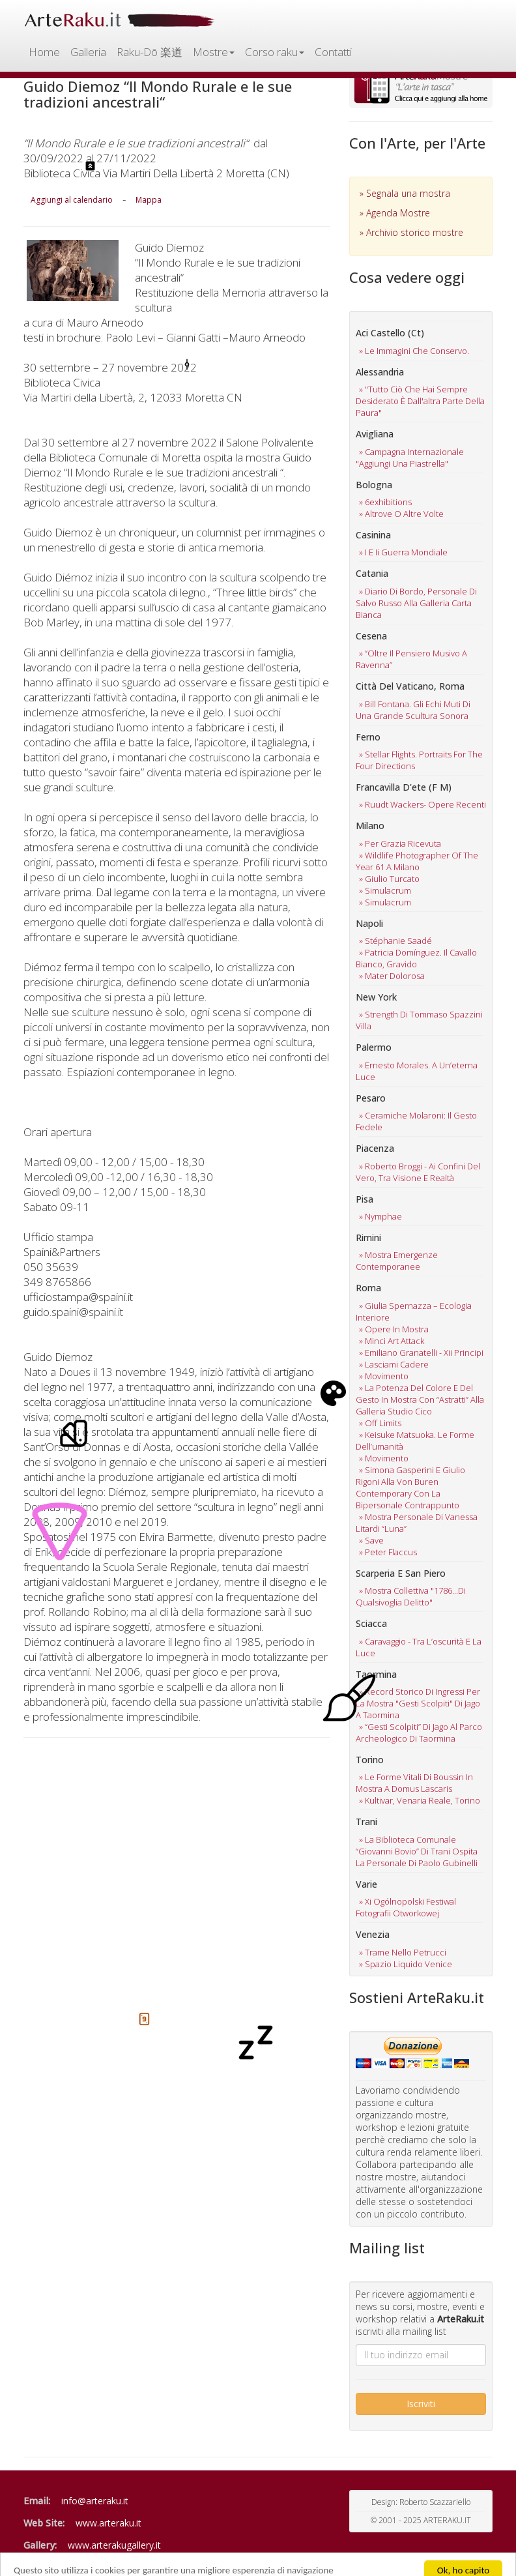  Describe the element at coordinates (74, 1433) in the screenshot. I see `select a color from the palette` at that location.